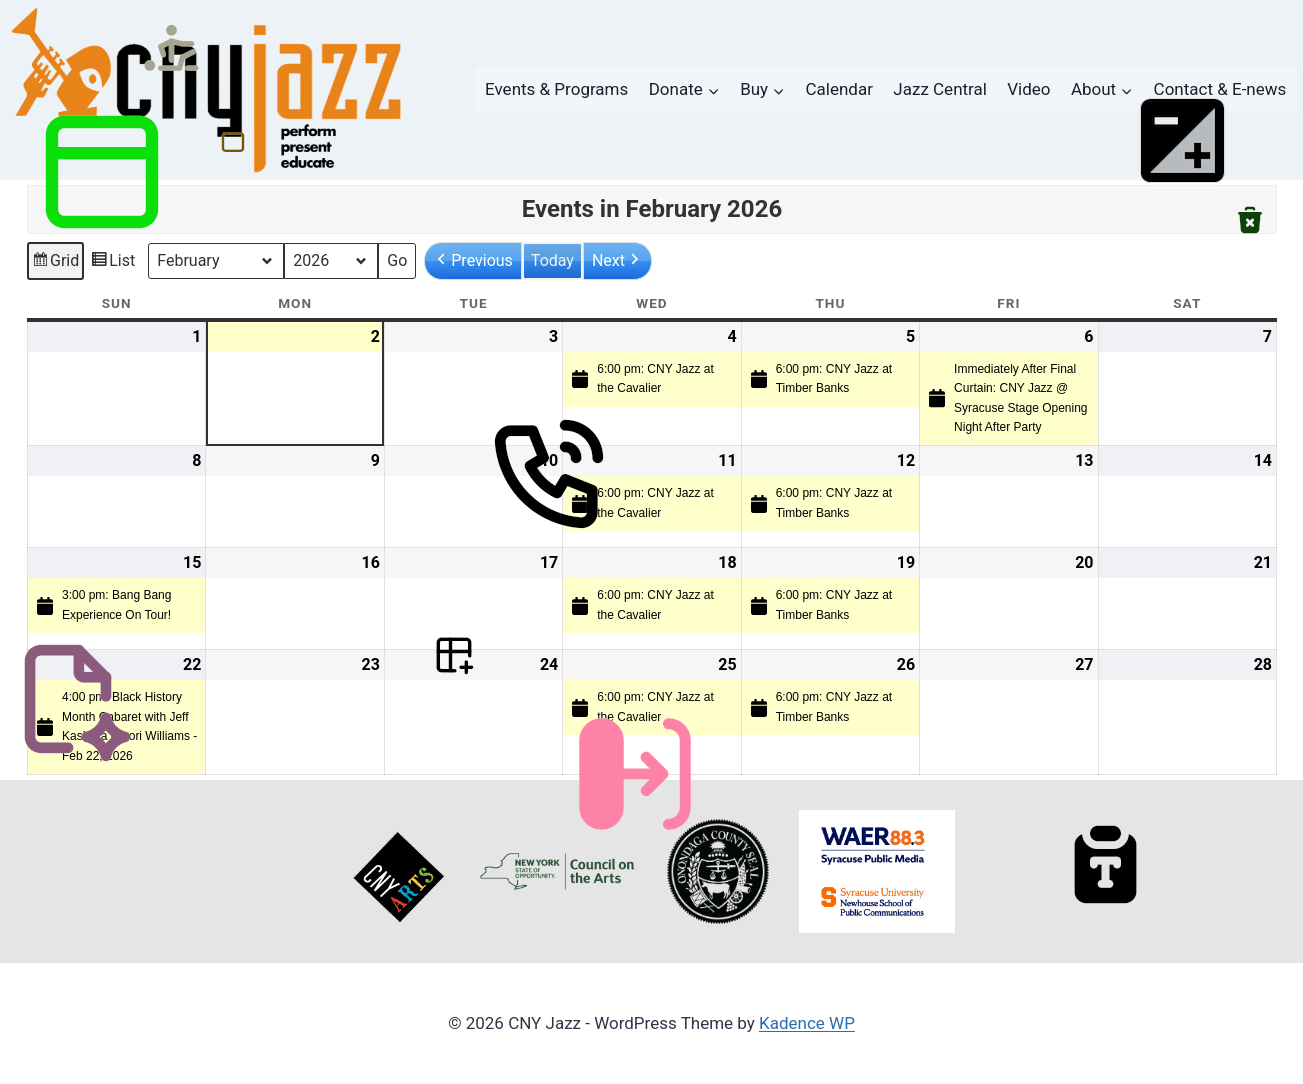  What do you see at coordinates (233, 142) in the screenshot?
I see `crop image to 5:4 aspect ratio` at bounding box center [233, 142].